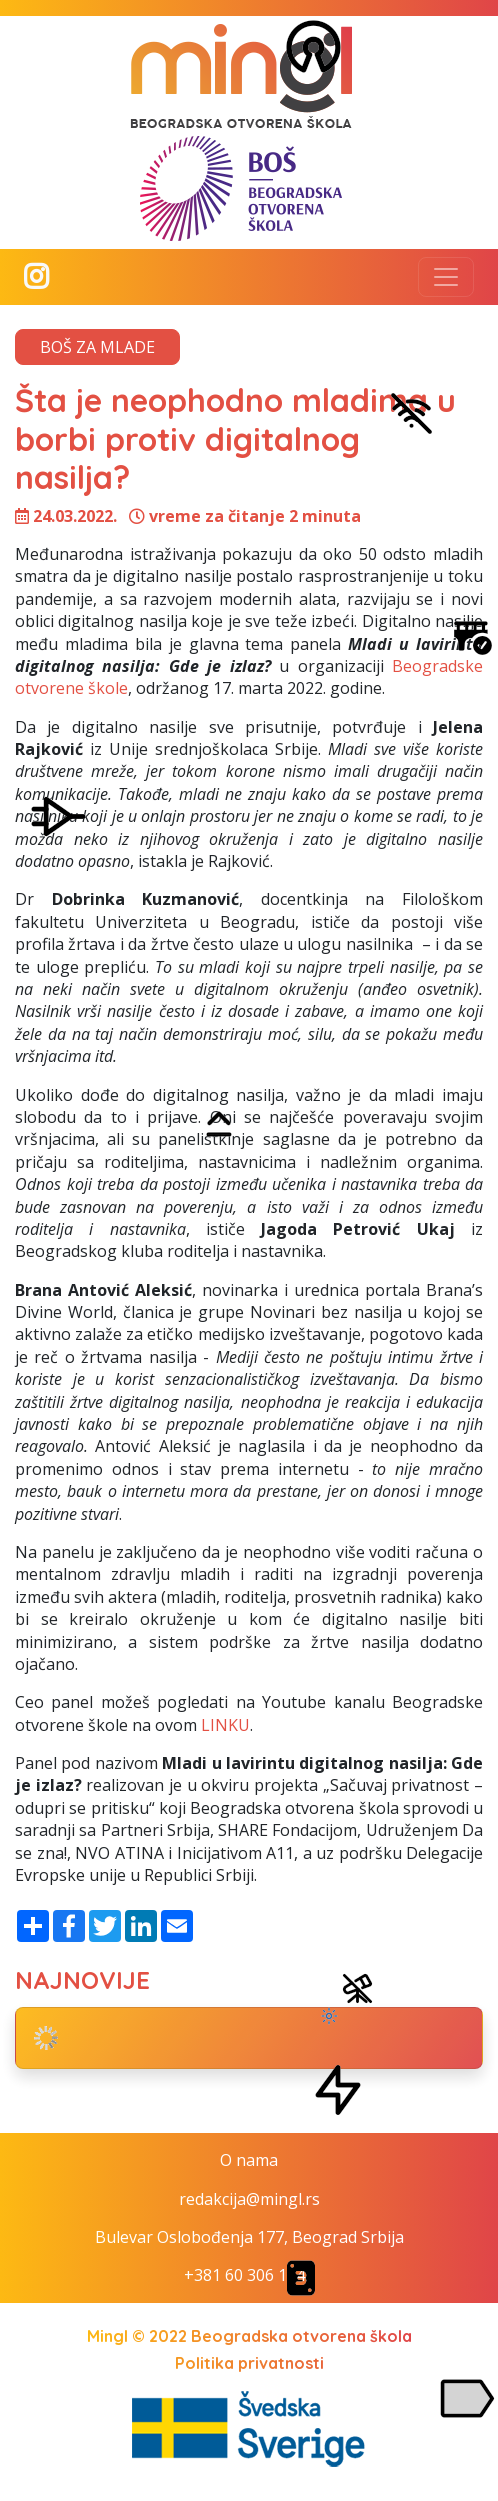  What do you see at coordinates (301, 2278) in the screenshot?
I see `represents the 3 card in a card game` at bounding box center [301, 2278].